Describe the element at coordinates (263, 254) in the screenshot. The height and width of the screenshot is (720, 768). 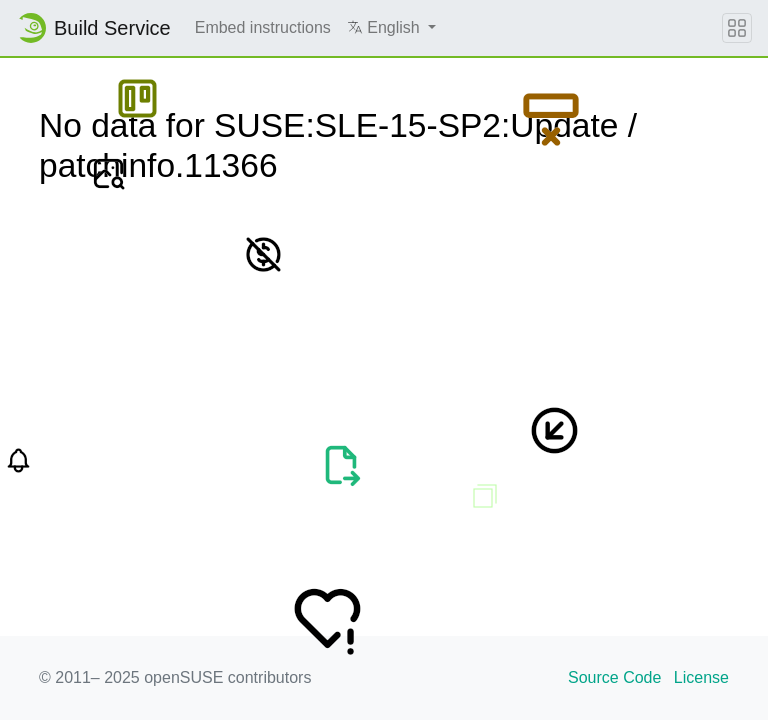
I see `indicates payment is unavailable or disabled` at that location.